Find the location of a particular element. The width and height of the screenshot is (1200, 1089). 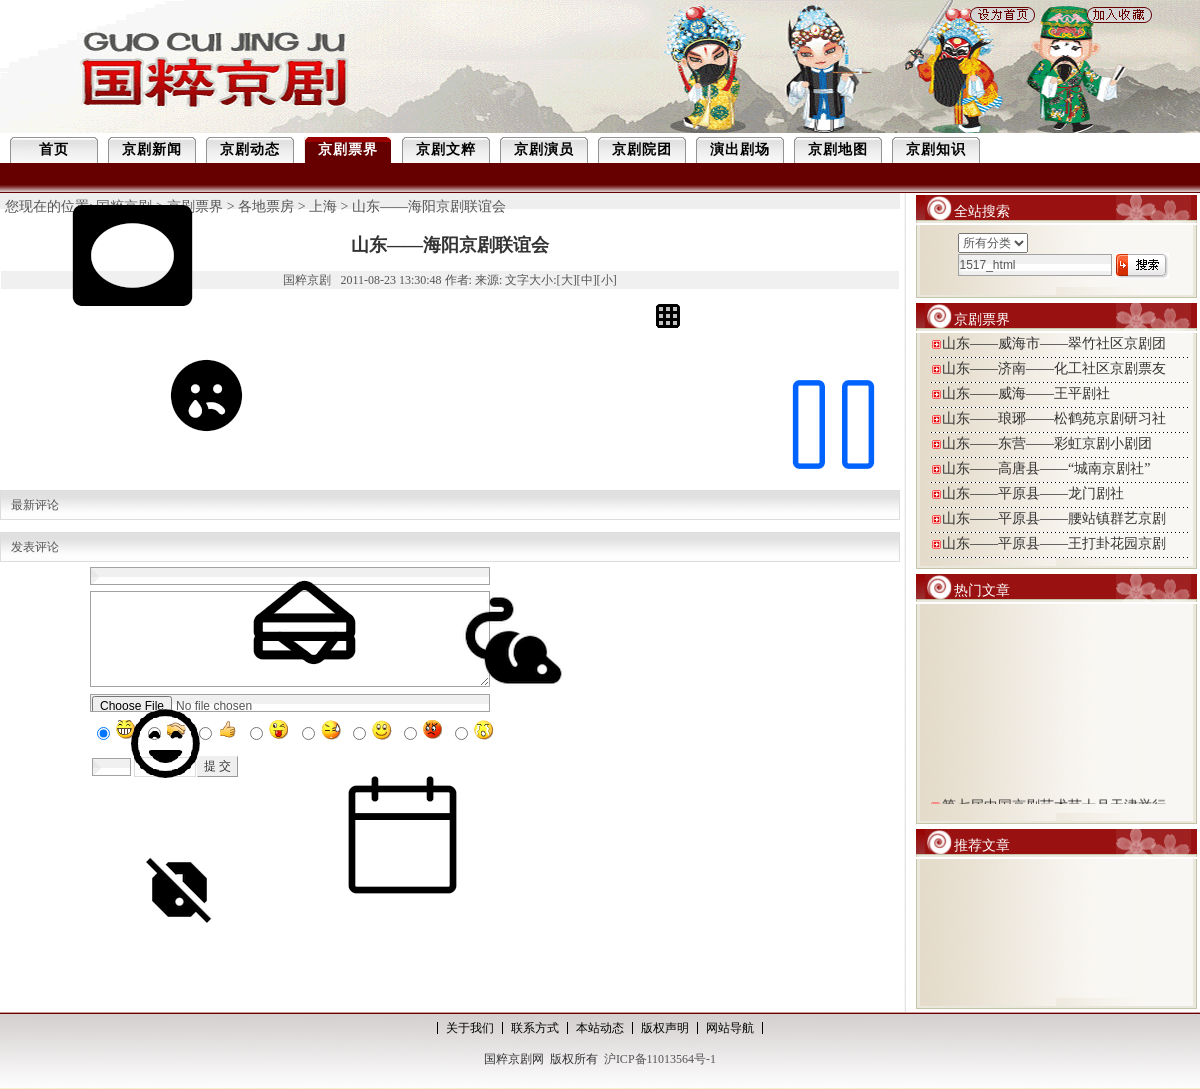

view calendar is located at coordinates (402, 839).